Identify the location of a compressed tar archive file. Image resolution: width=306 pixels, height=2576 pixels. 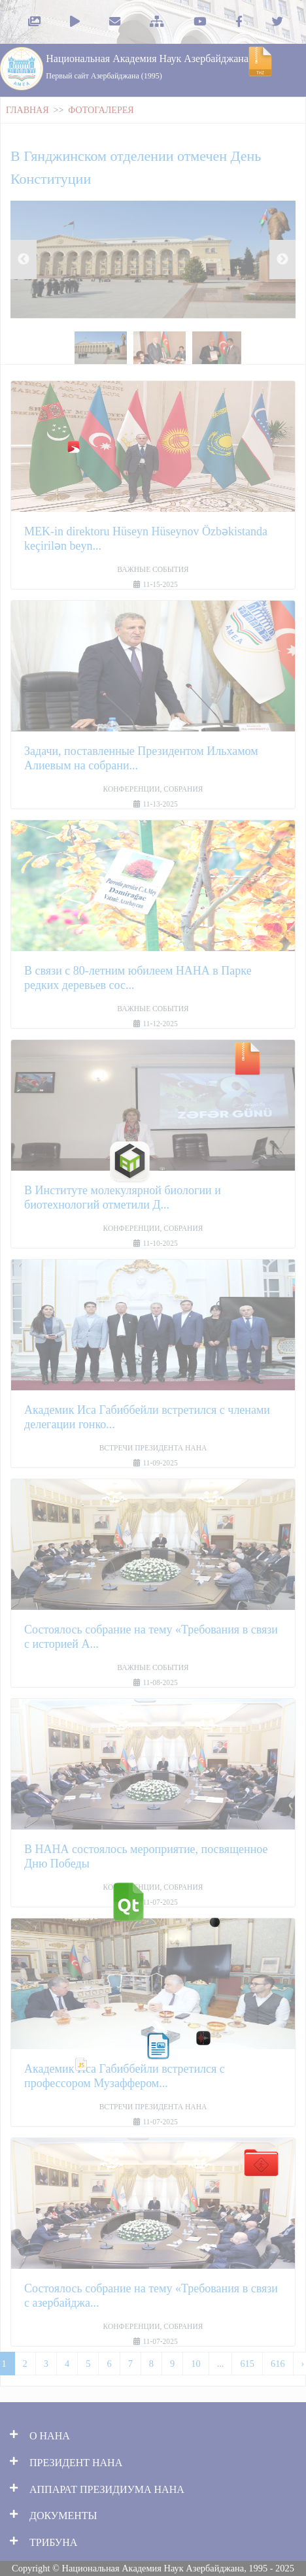
(247, 1059).